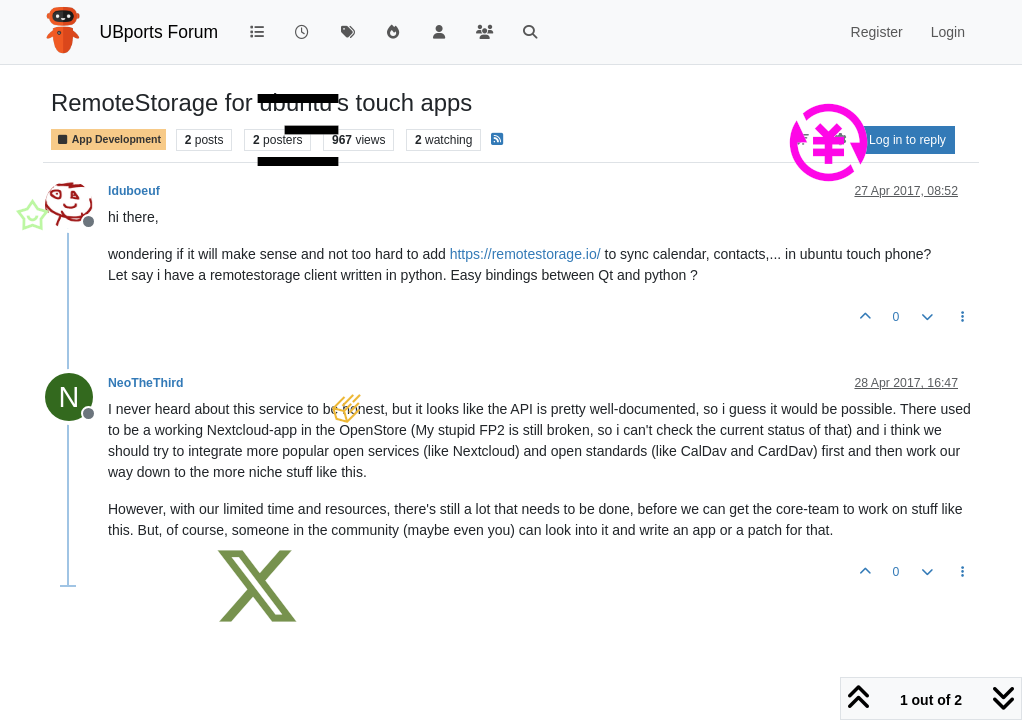  I want to click on open navigation menu, so click(298, 130).